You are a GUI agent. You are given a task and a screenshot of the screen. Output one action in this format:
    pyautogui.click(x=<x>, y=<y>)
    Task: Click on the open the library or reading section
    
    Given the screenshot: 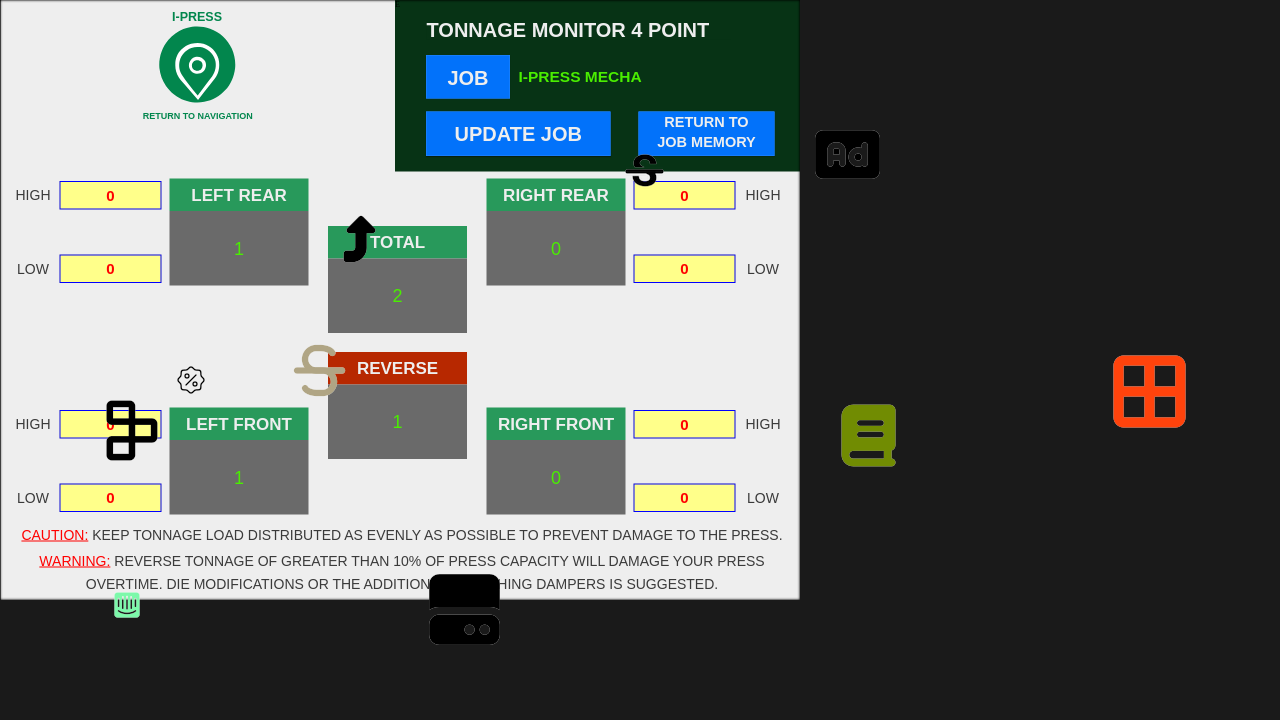 What is the action you would take?
    pyautogui.click(x=868, y=435)
    